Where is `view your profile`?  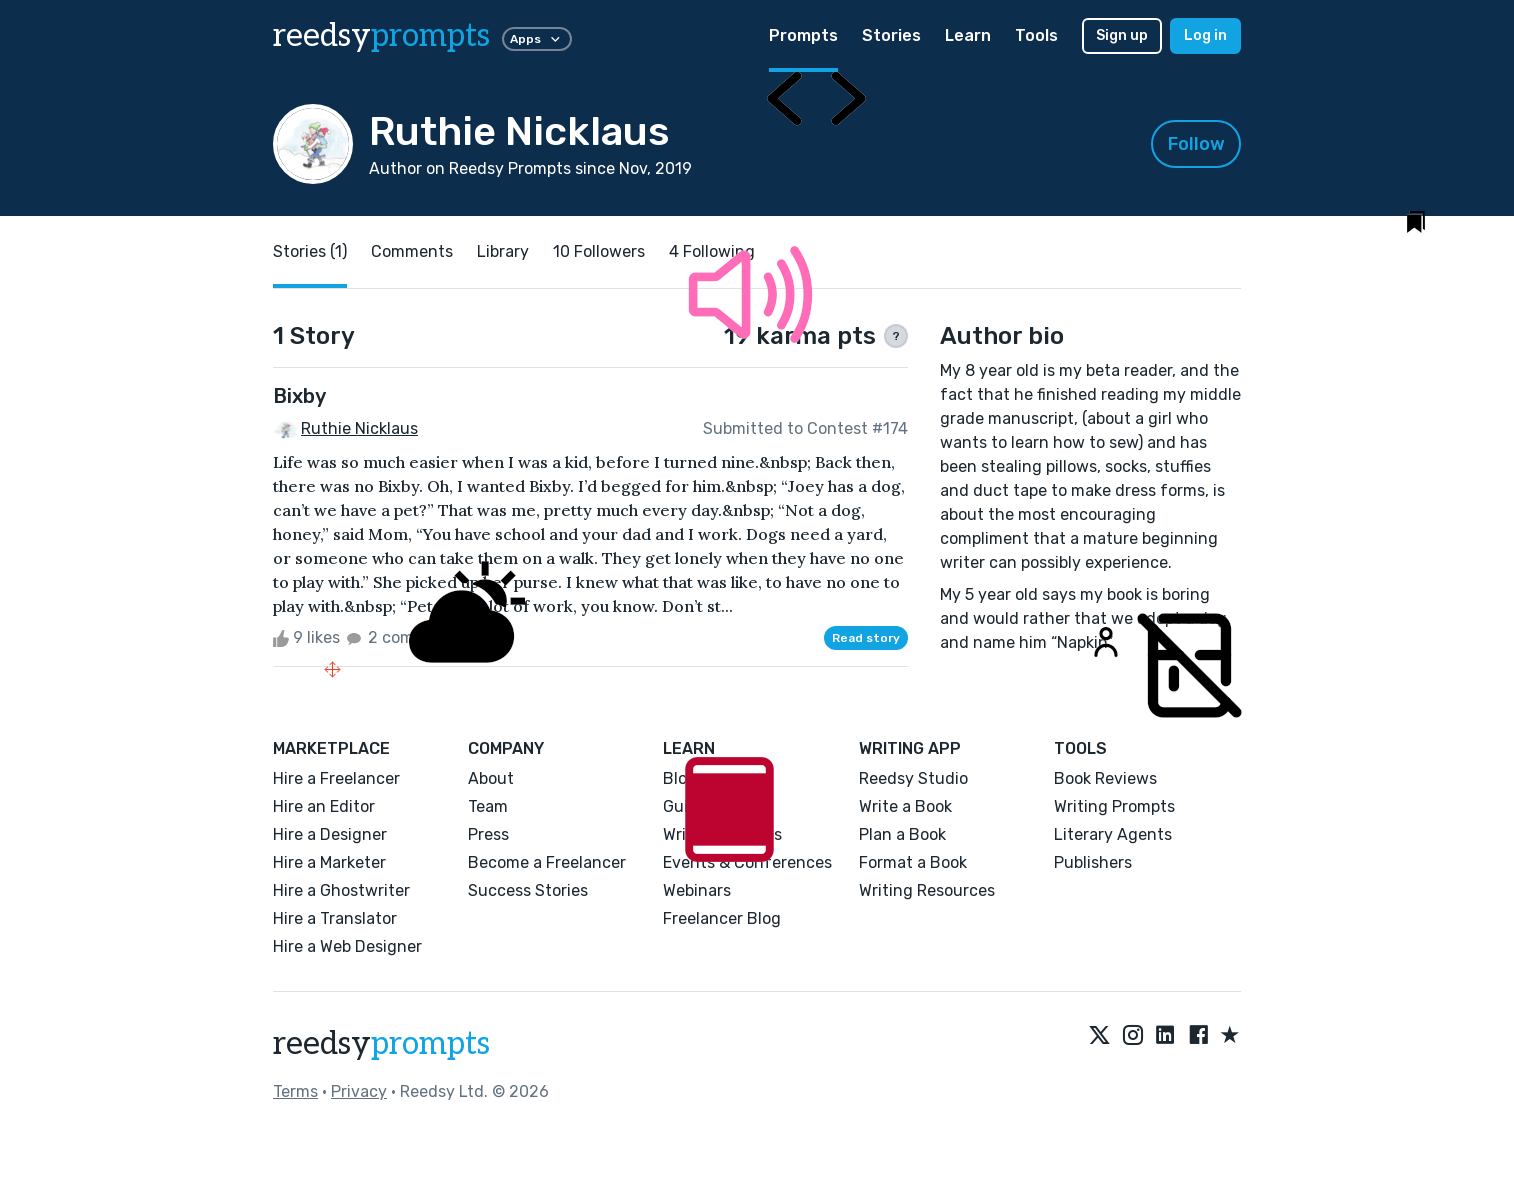
view your profile is located at coordinates (1106, 642).